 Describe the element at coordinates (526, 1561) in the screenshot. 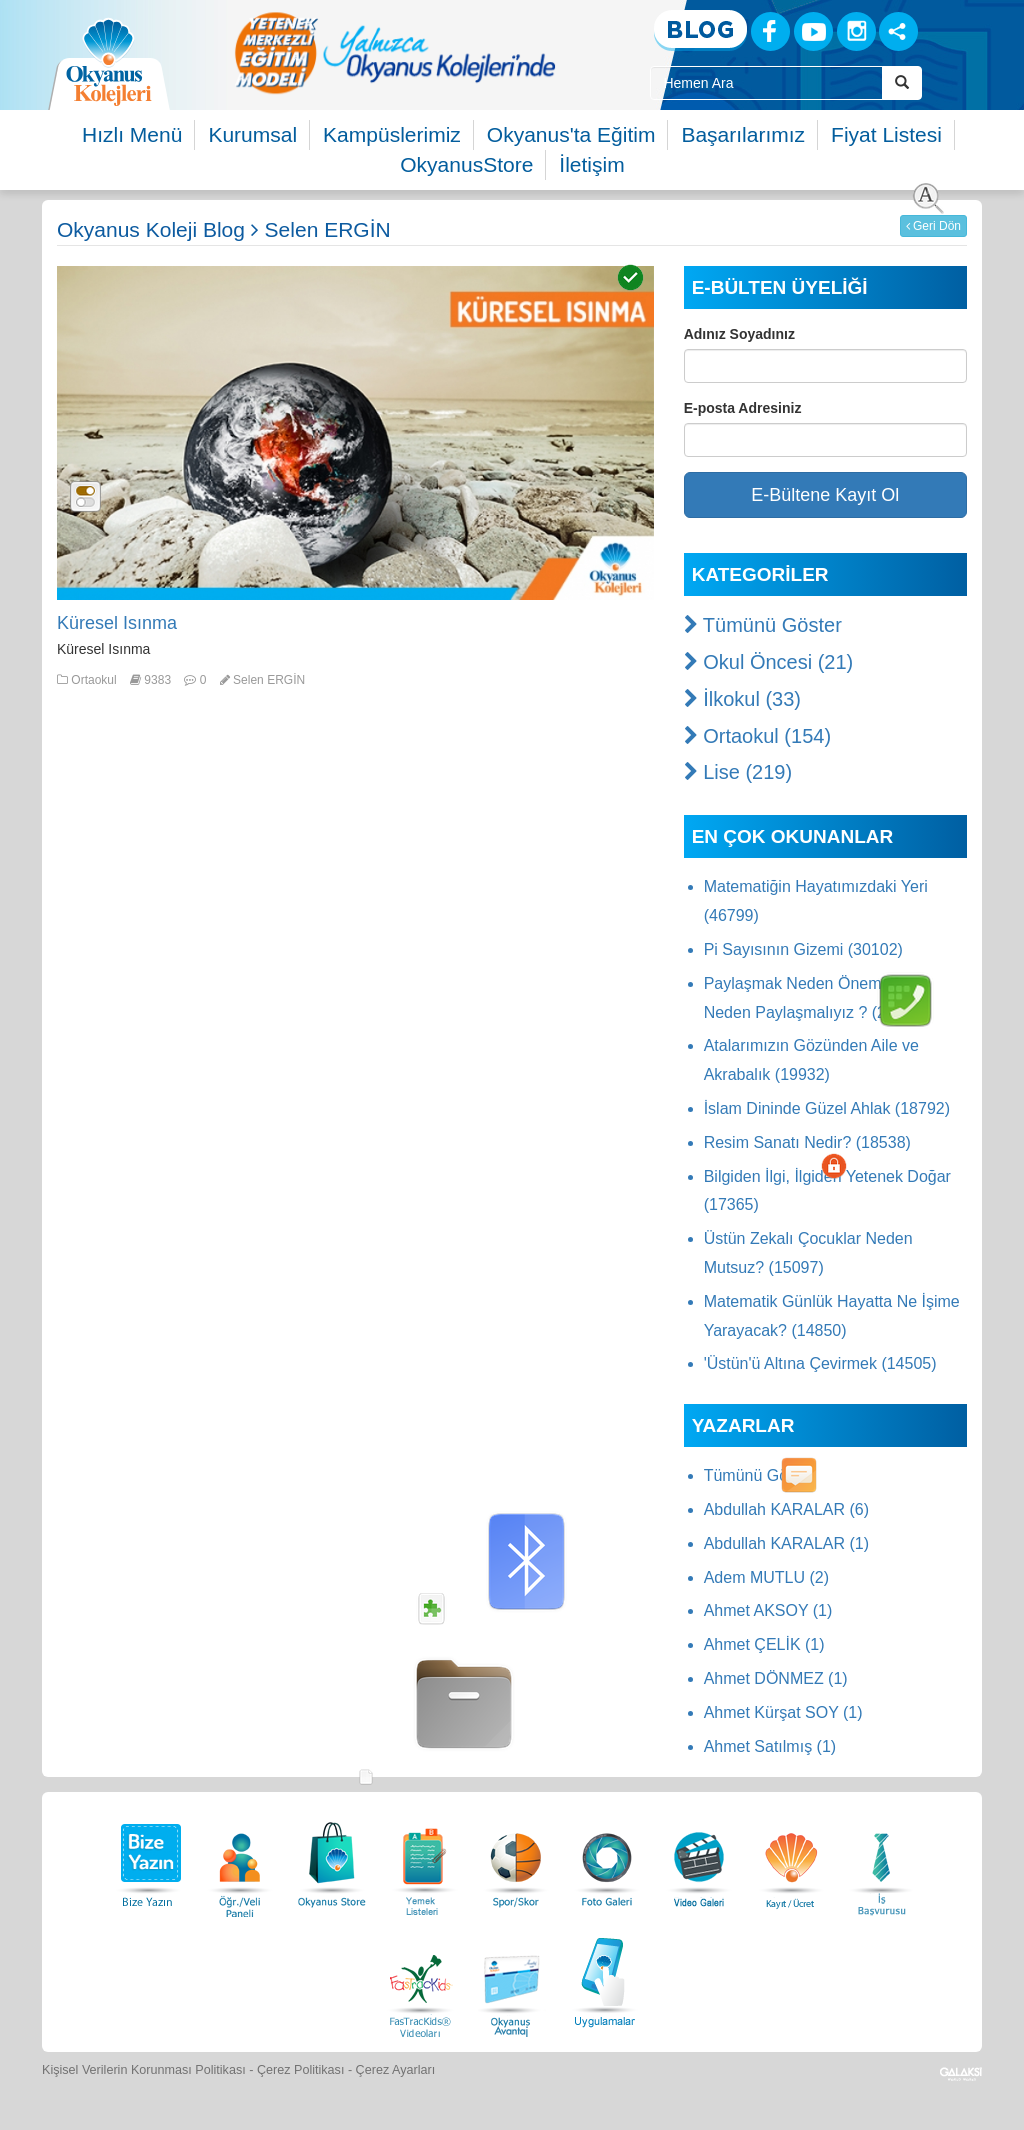

I see `open bluetooth settings` at that location.